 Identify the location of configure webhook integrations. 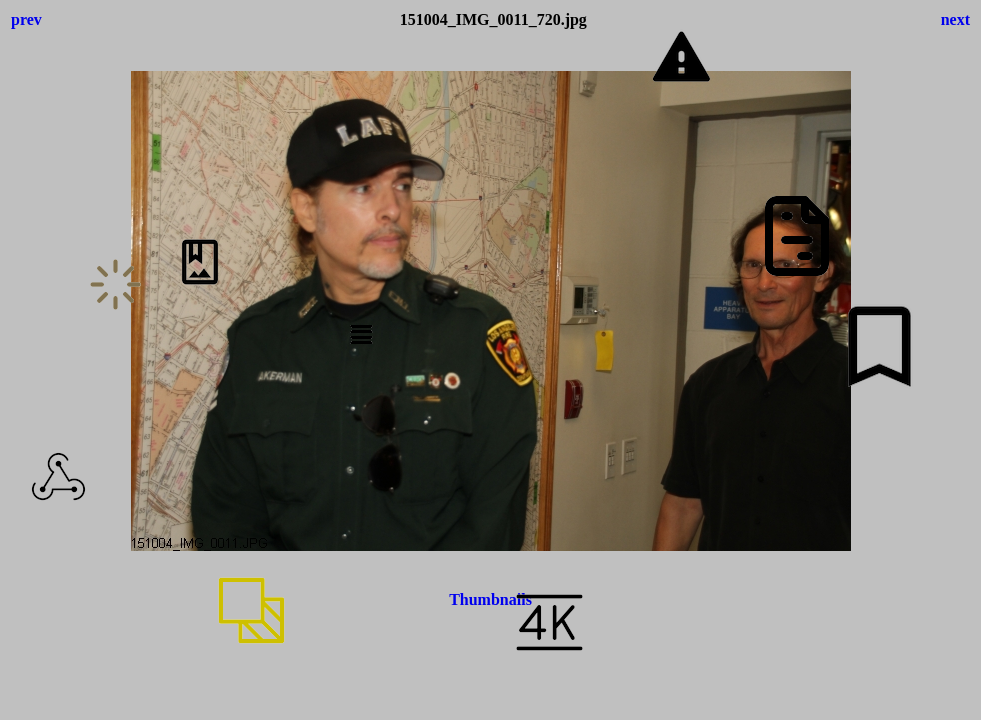
(58, 479).